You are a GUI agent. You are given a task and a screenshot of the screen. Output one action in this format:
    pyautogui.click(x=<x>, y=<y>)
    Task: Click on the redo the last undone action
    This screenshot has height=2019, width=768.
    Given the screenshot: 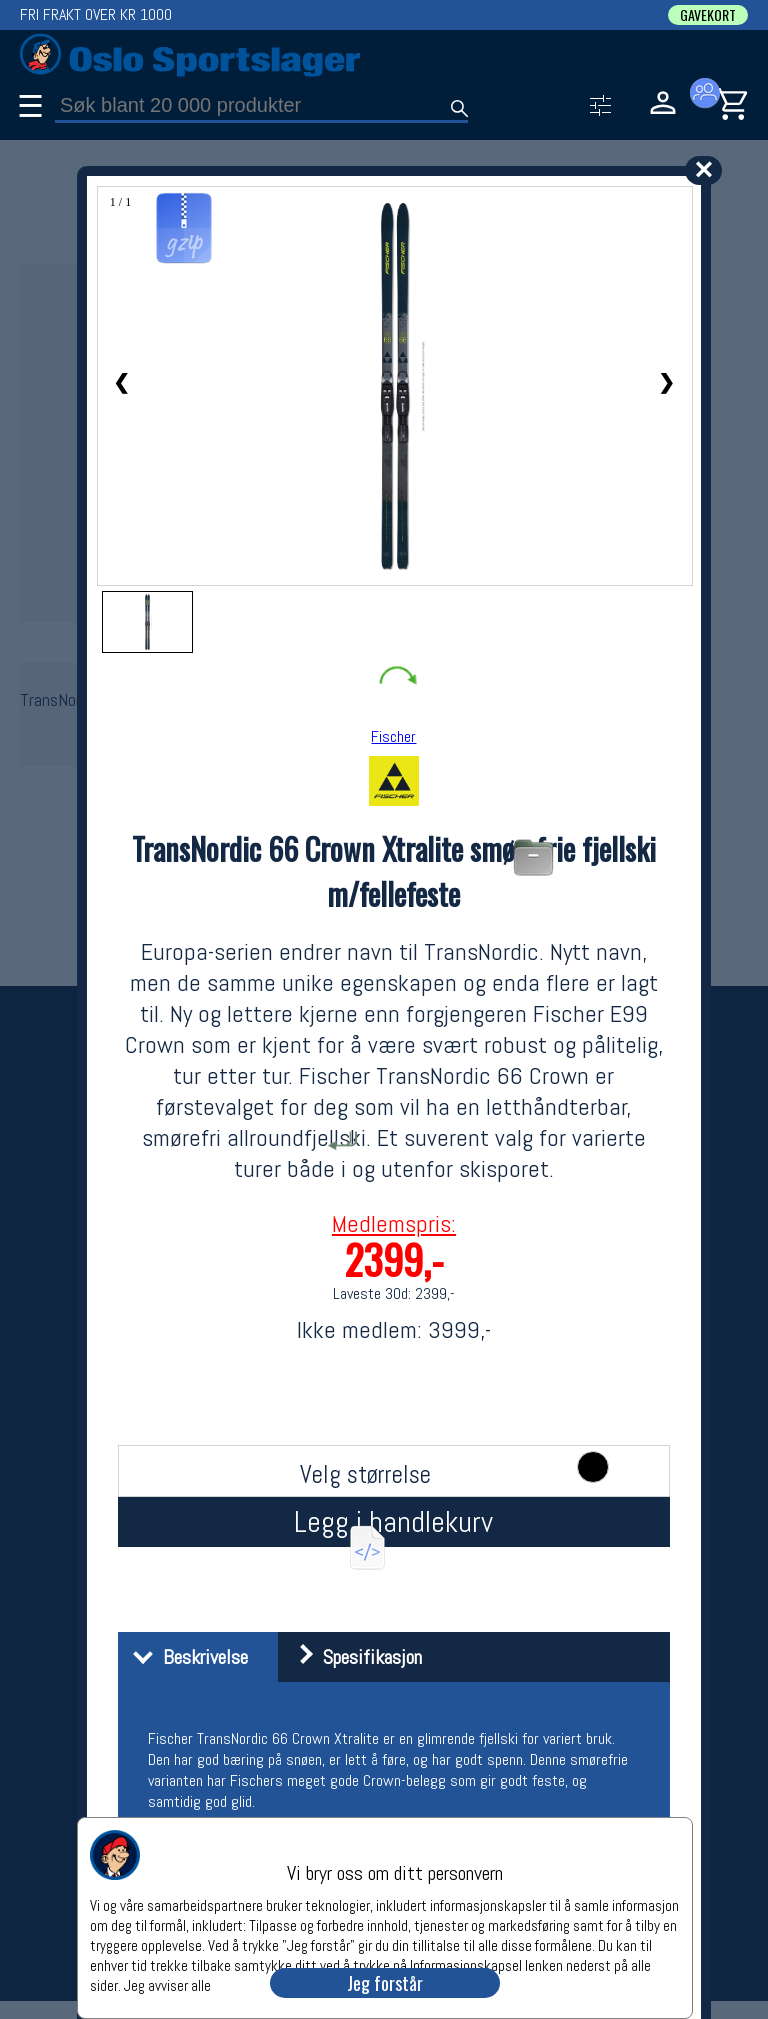 What is the action you would take?
    pyautogui.click(x=397, y=675)
    